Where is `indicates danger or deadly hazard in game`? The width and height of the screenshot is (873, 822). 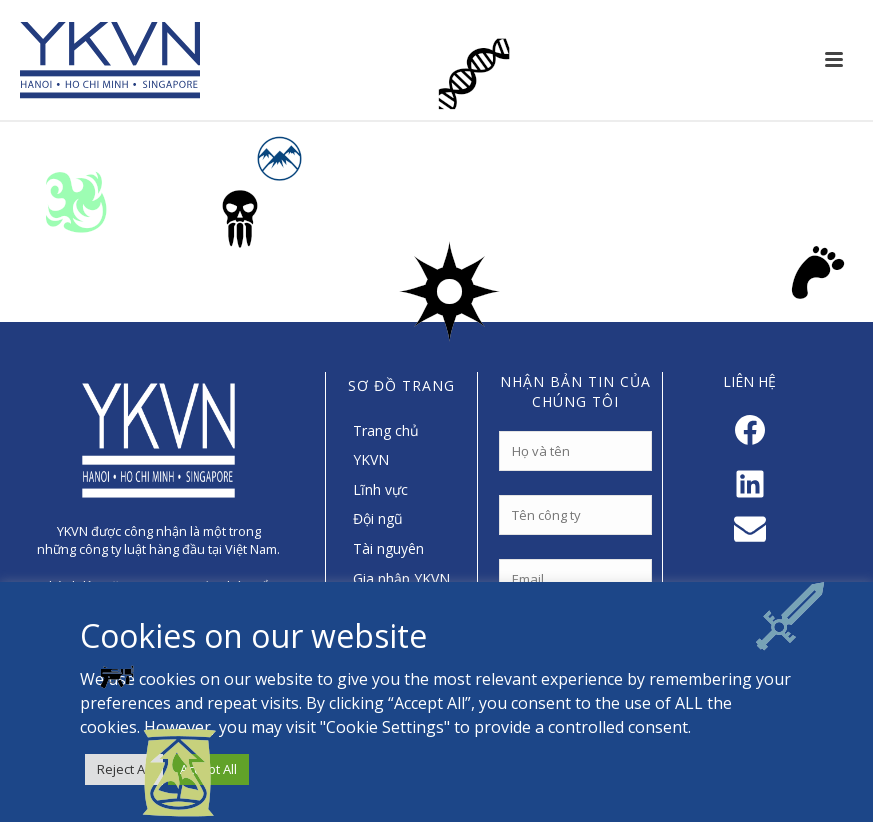
indicates danger or deadly hazard in game is located at coordinates (240, 219).